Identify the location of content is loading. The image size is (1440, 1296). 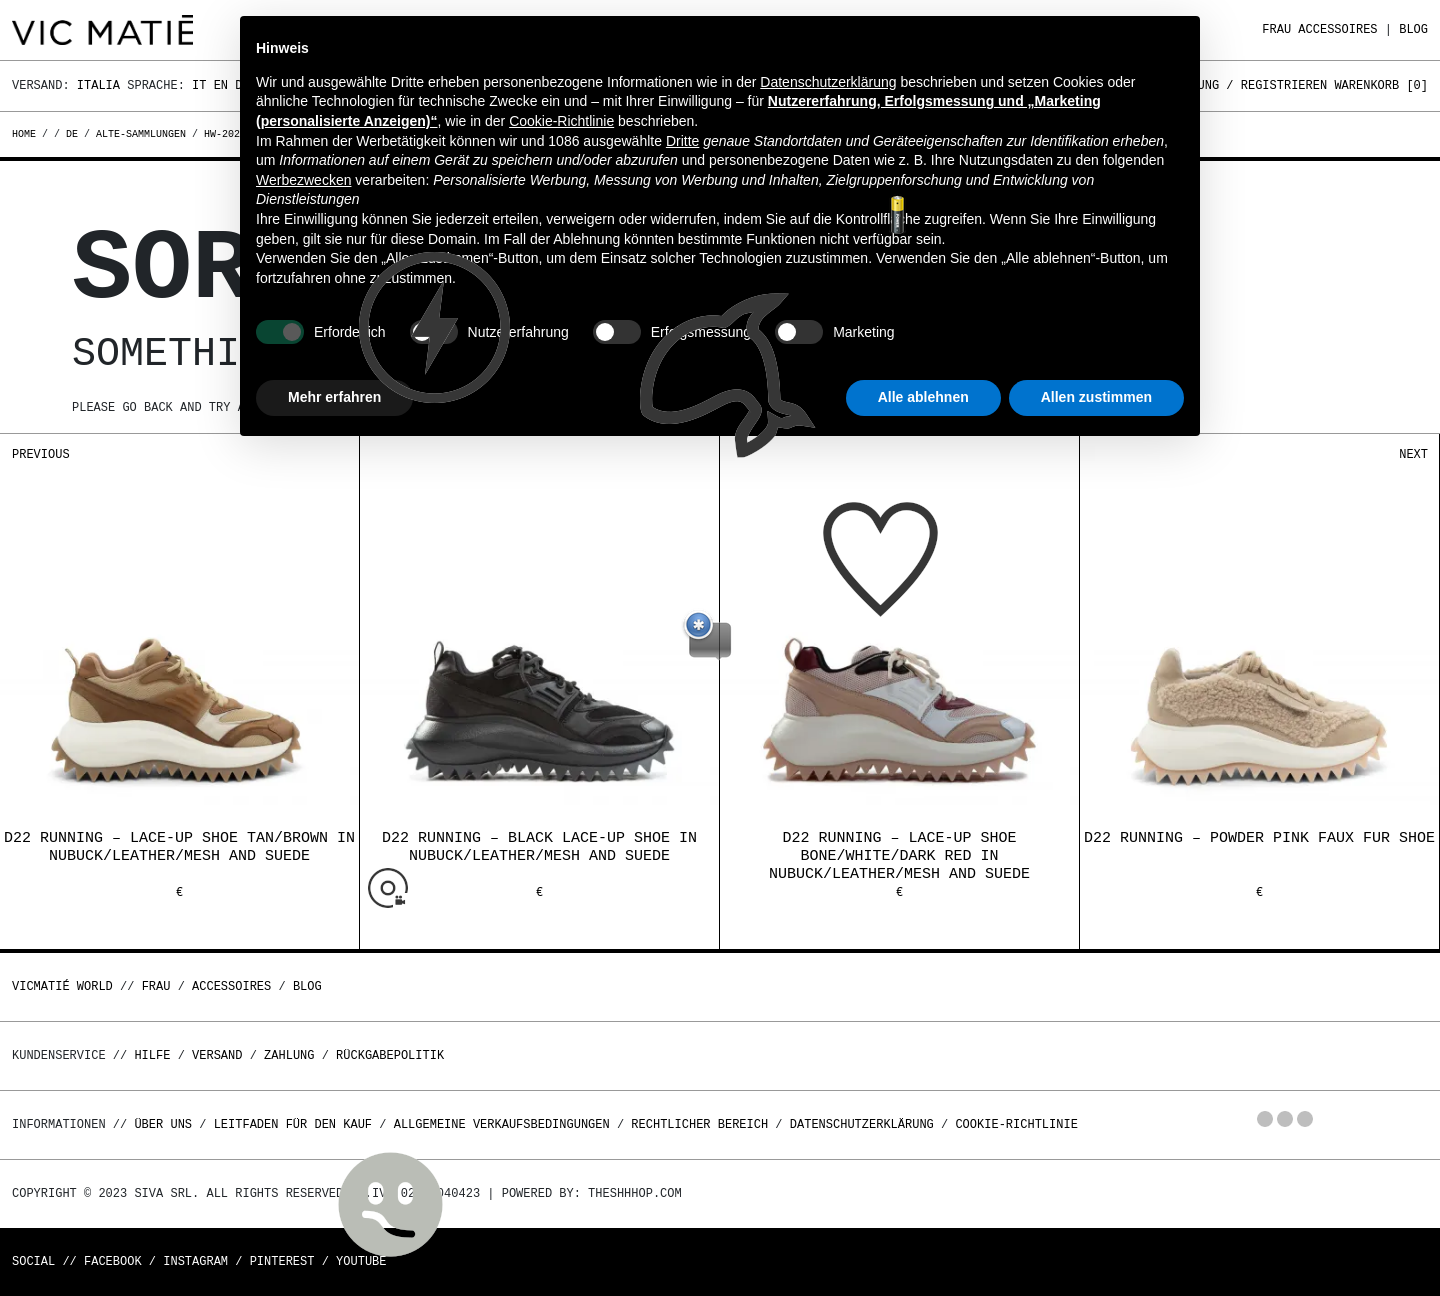
(1285, 1119).